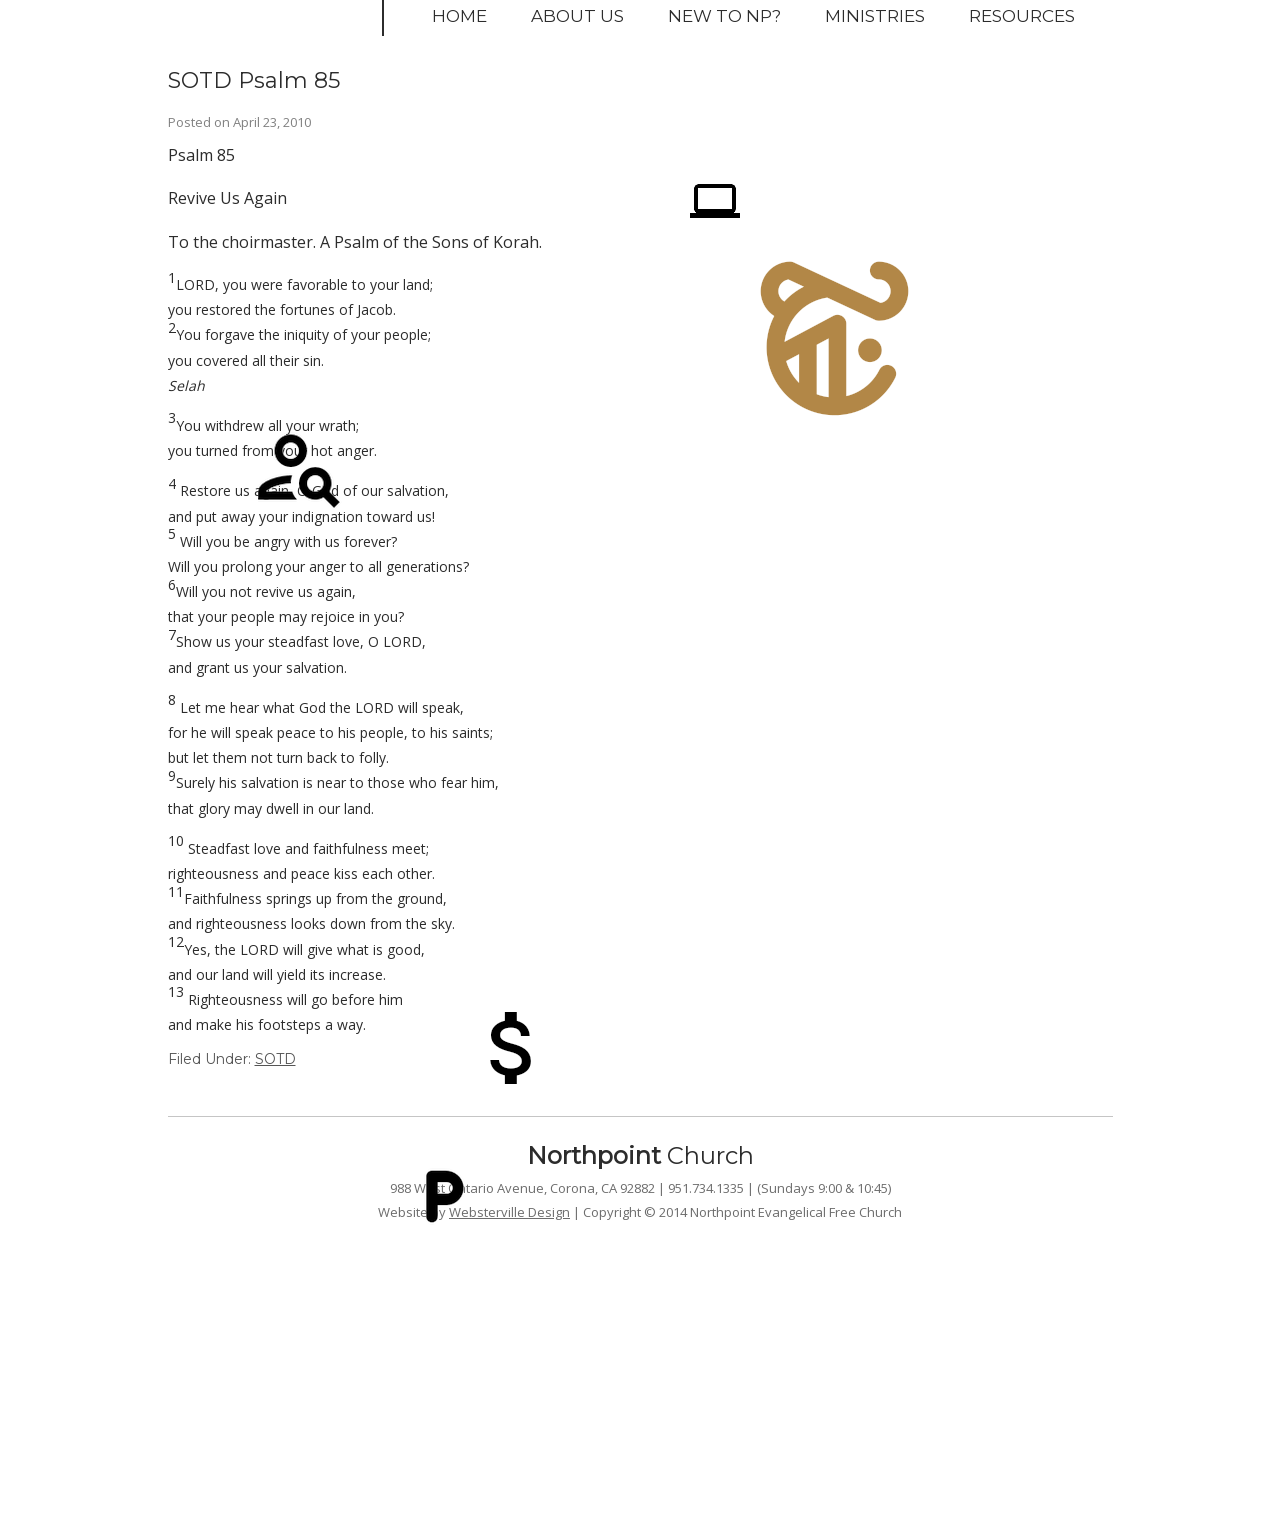  Describe the element at coordinates (715, 201) in the screenshot. I see `switch to desktop view` at that location.